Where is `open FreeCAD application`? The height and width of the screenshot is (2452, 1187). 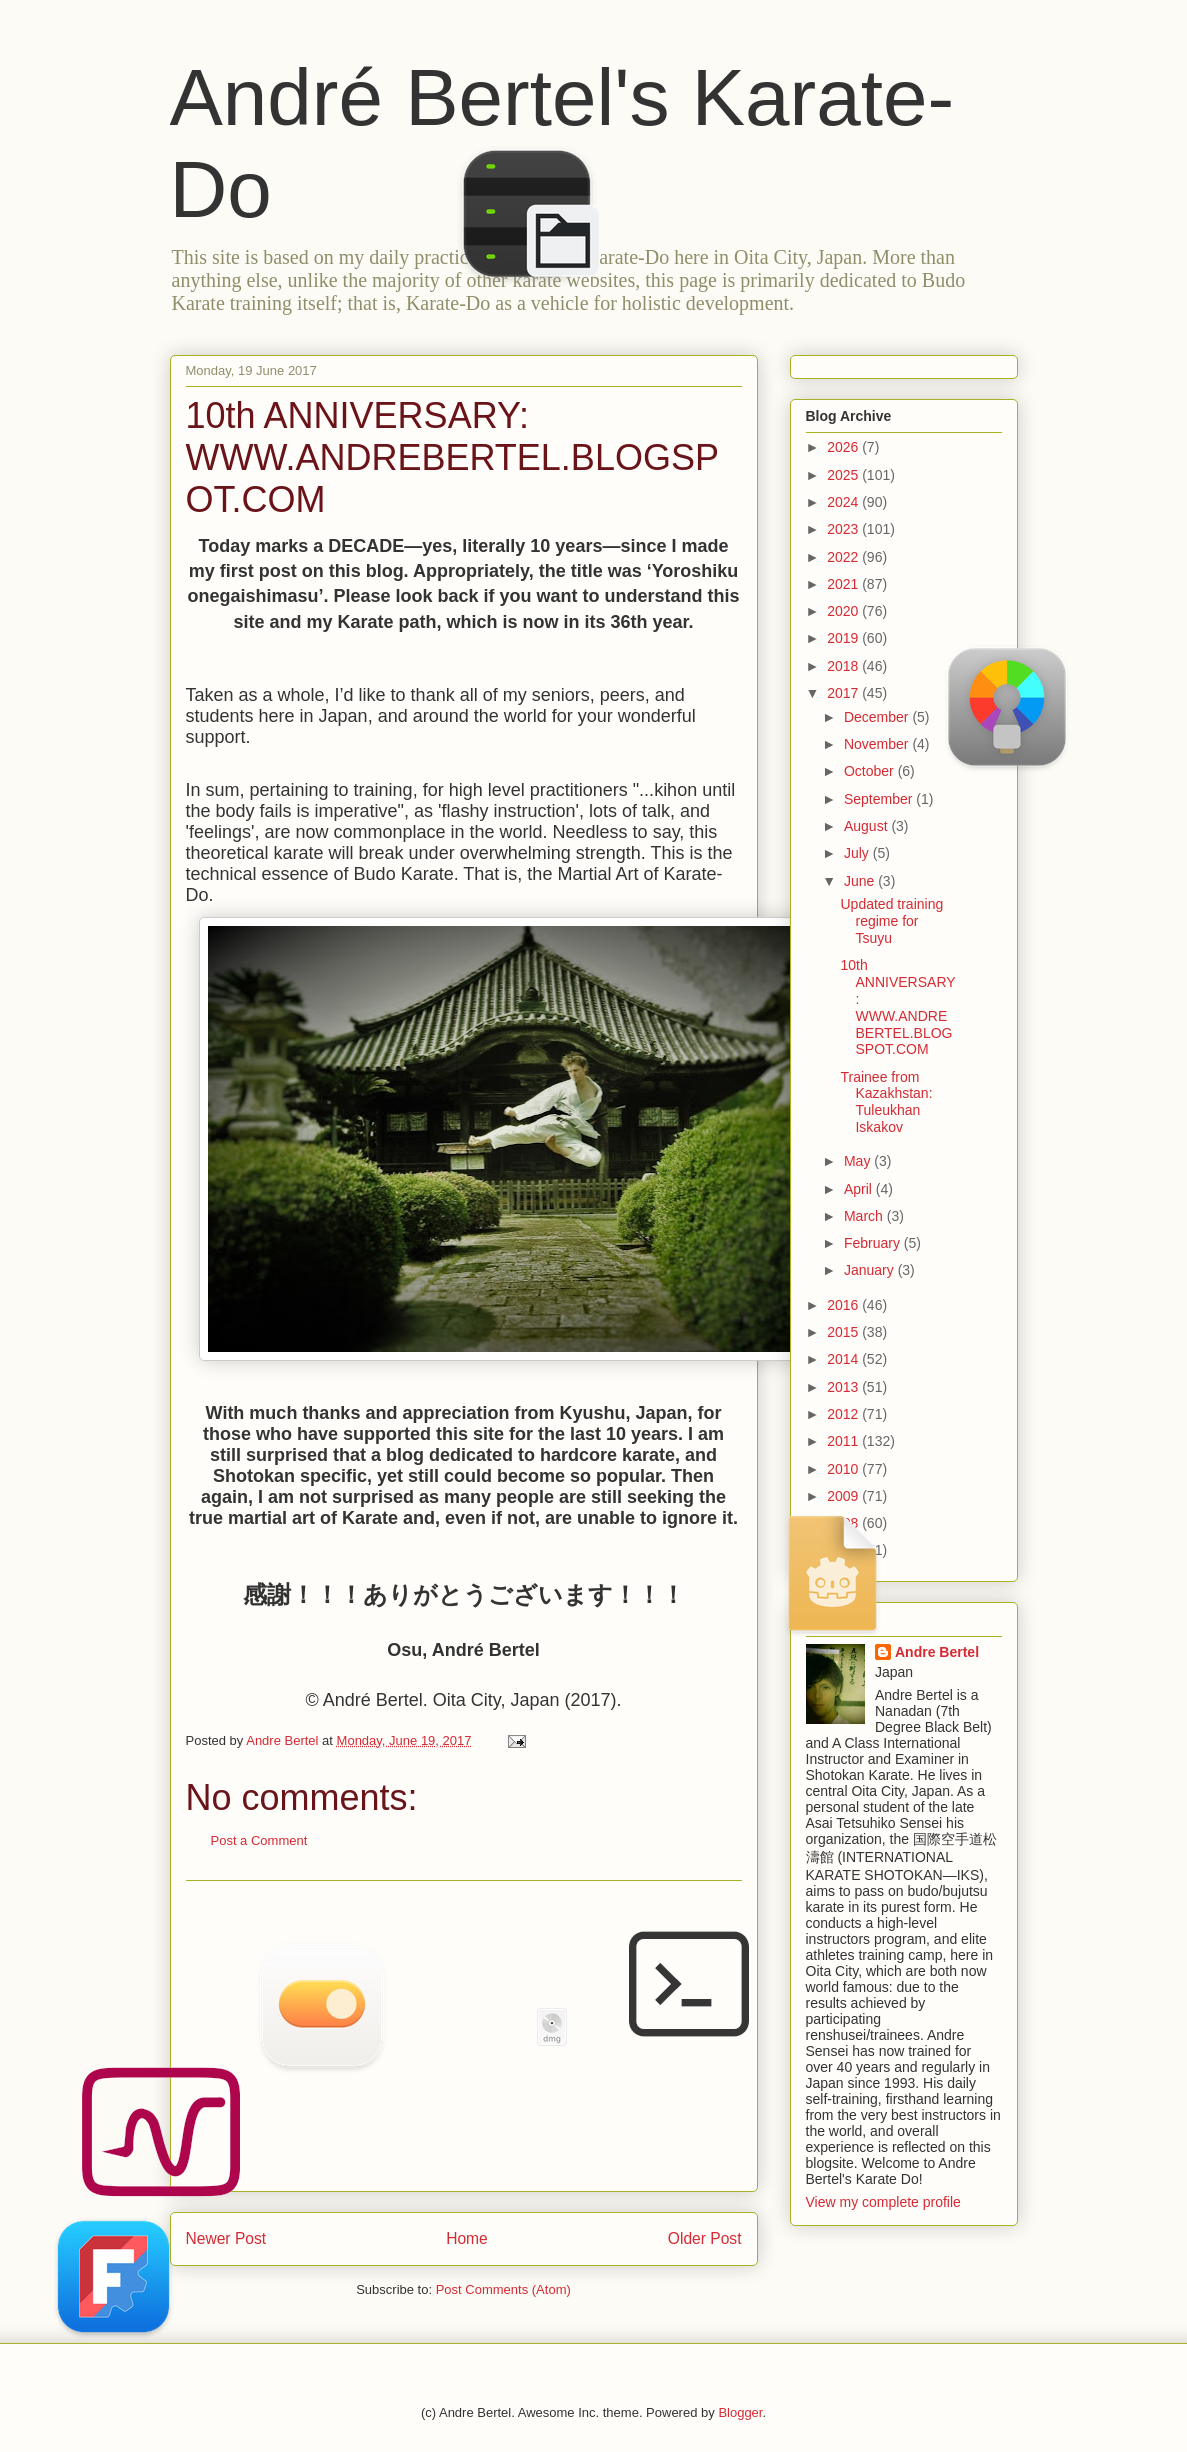
open FreeCAD application is located at coordinates (113, 2276).